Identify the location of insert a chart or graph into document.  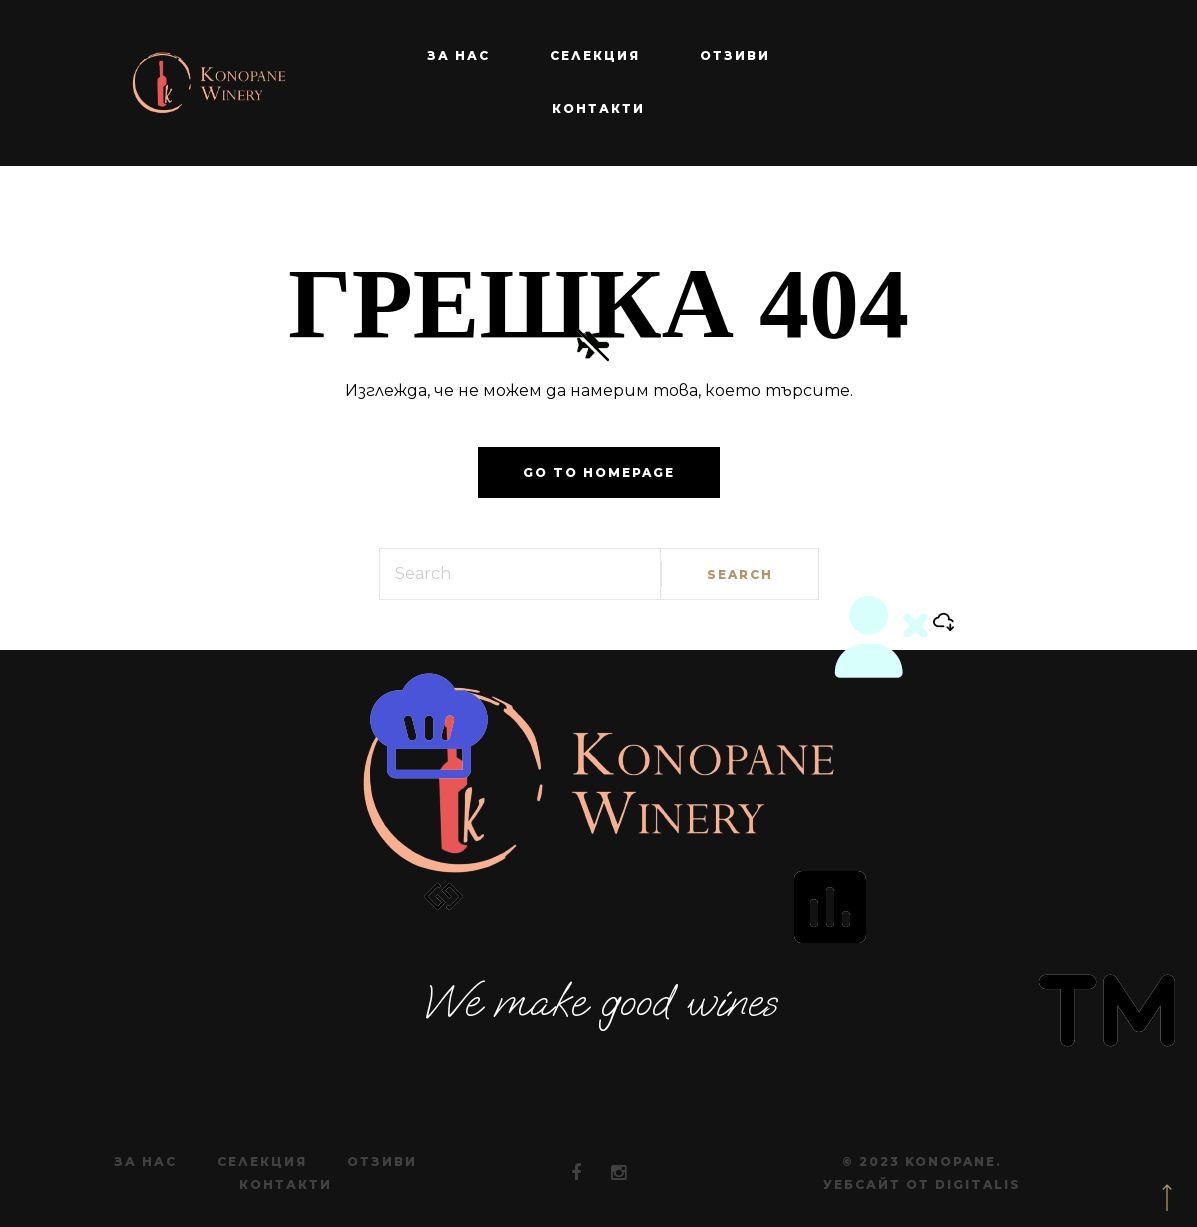
(830, 907).